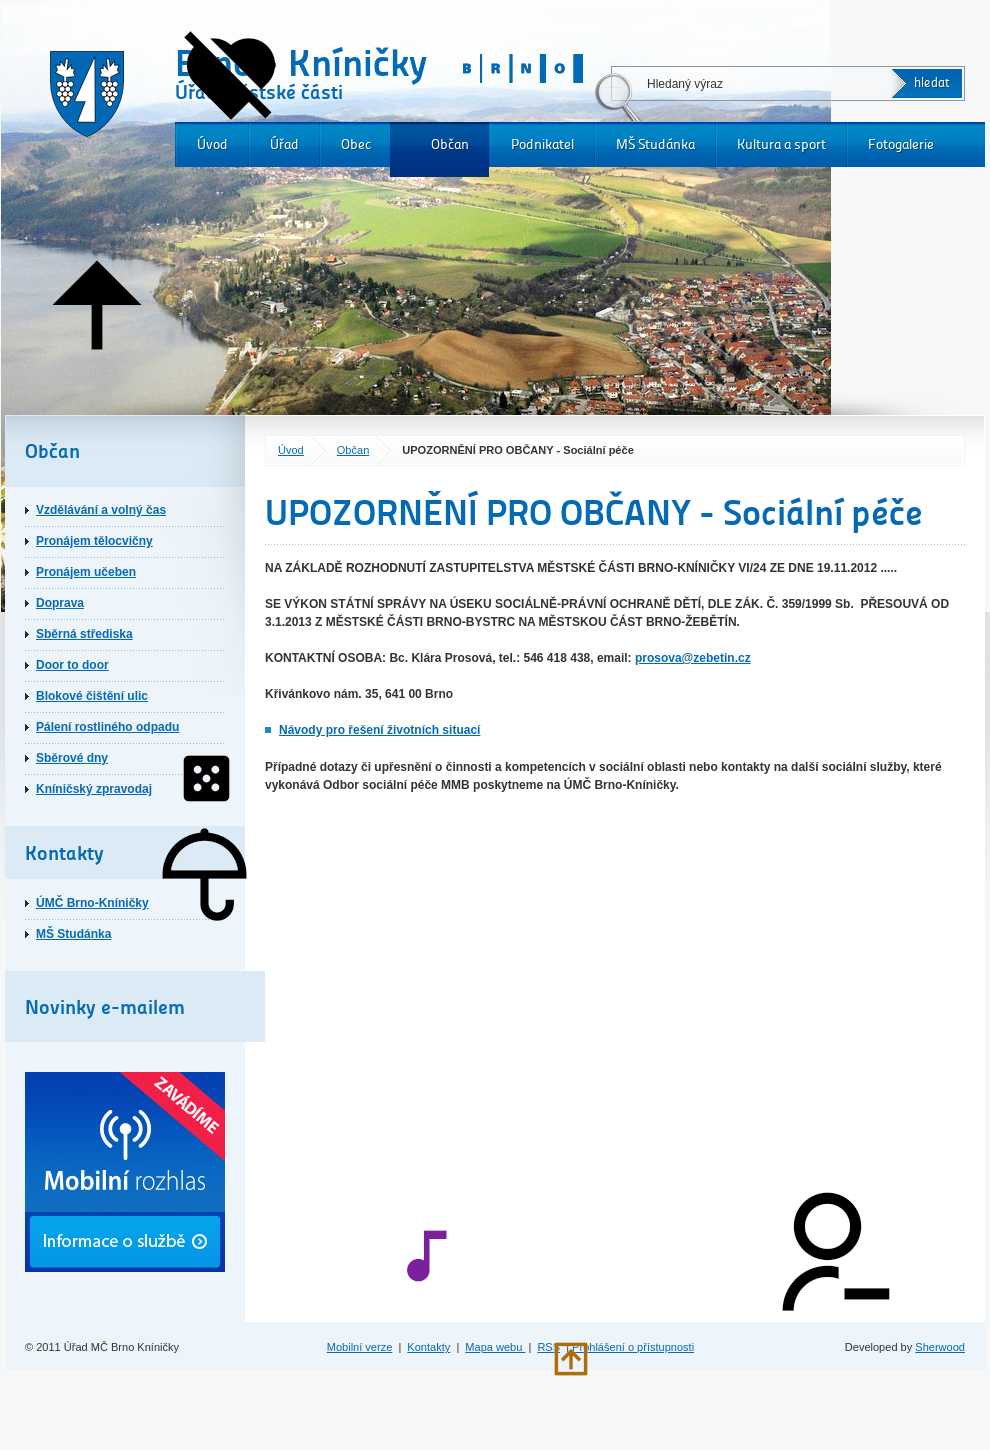 Image resolution: width=990 pixels, height=1450 pixels. Describe the element at coordinates (827, 1254) in the screenshot. I see `remove a user or contact` at that location.